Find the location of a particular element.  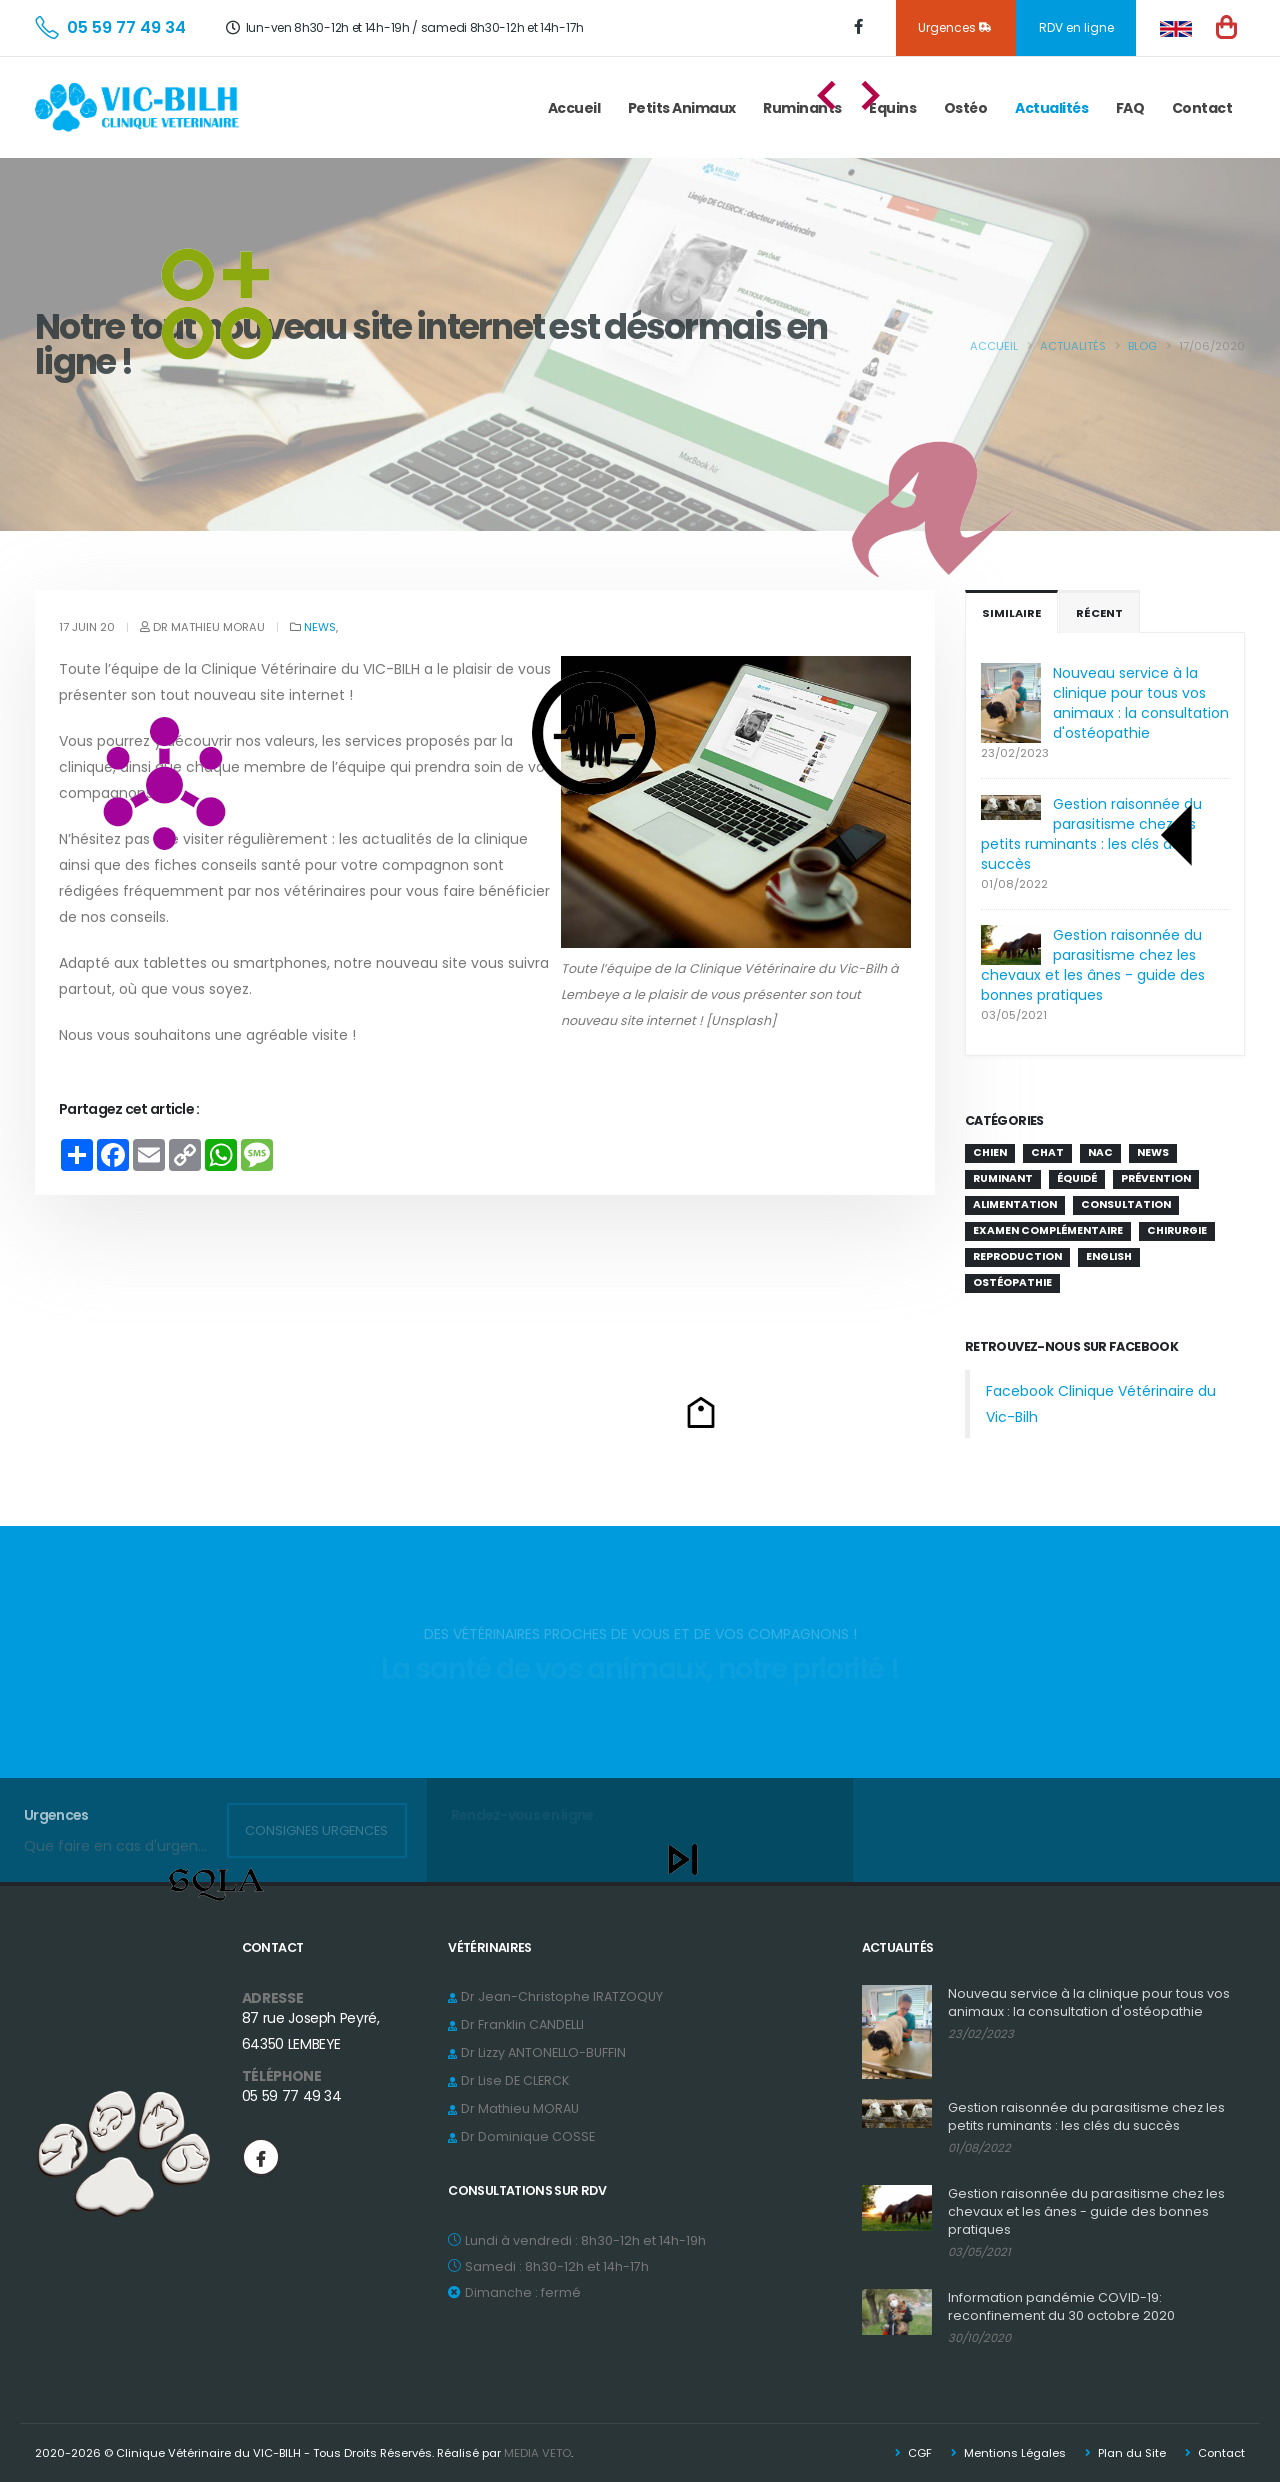

add a new app to your collection is located at coordinates (217, 304).